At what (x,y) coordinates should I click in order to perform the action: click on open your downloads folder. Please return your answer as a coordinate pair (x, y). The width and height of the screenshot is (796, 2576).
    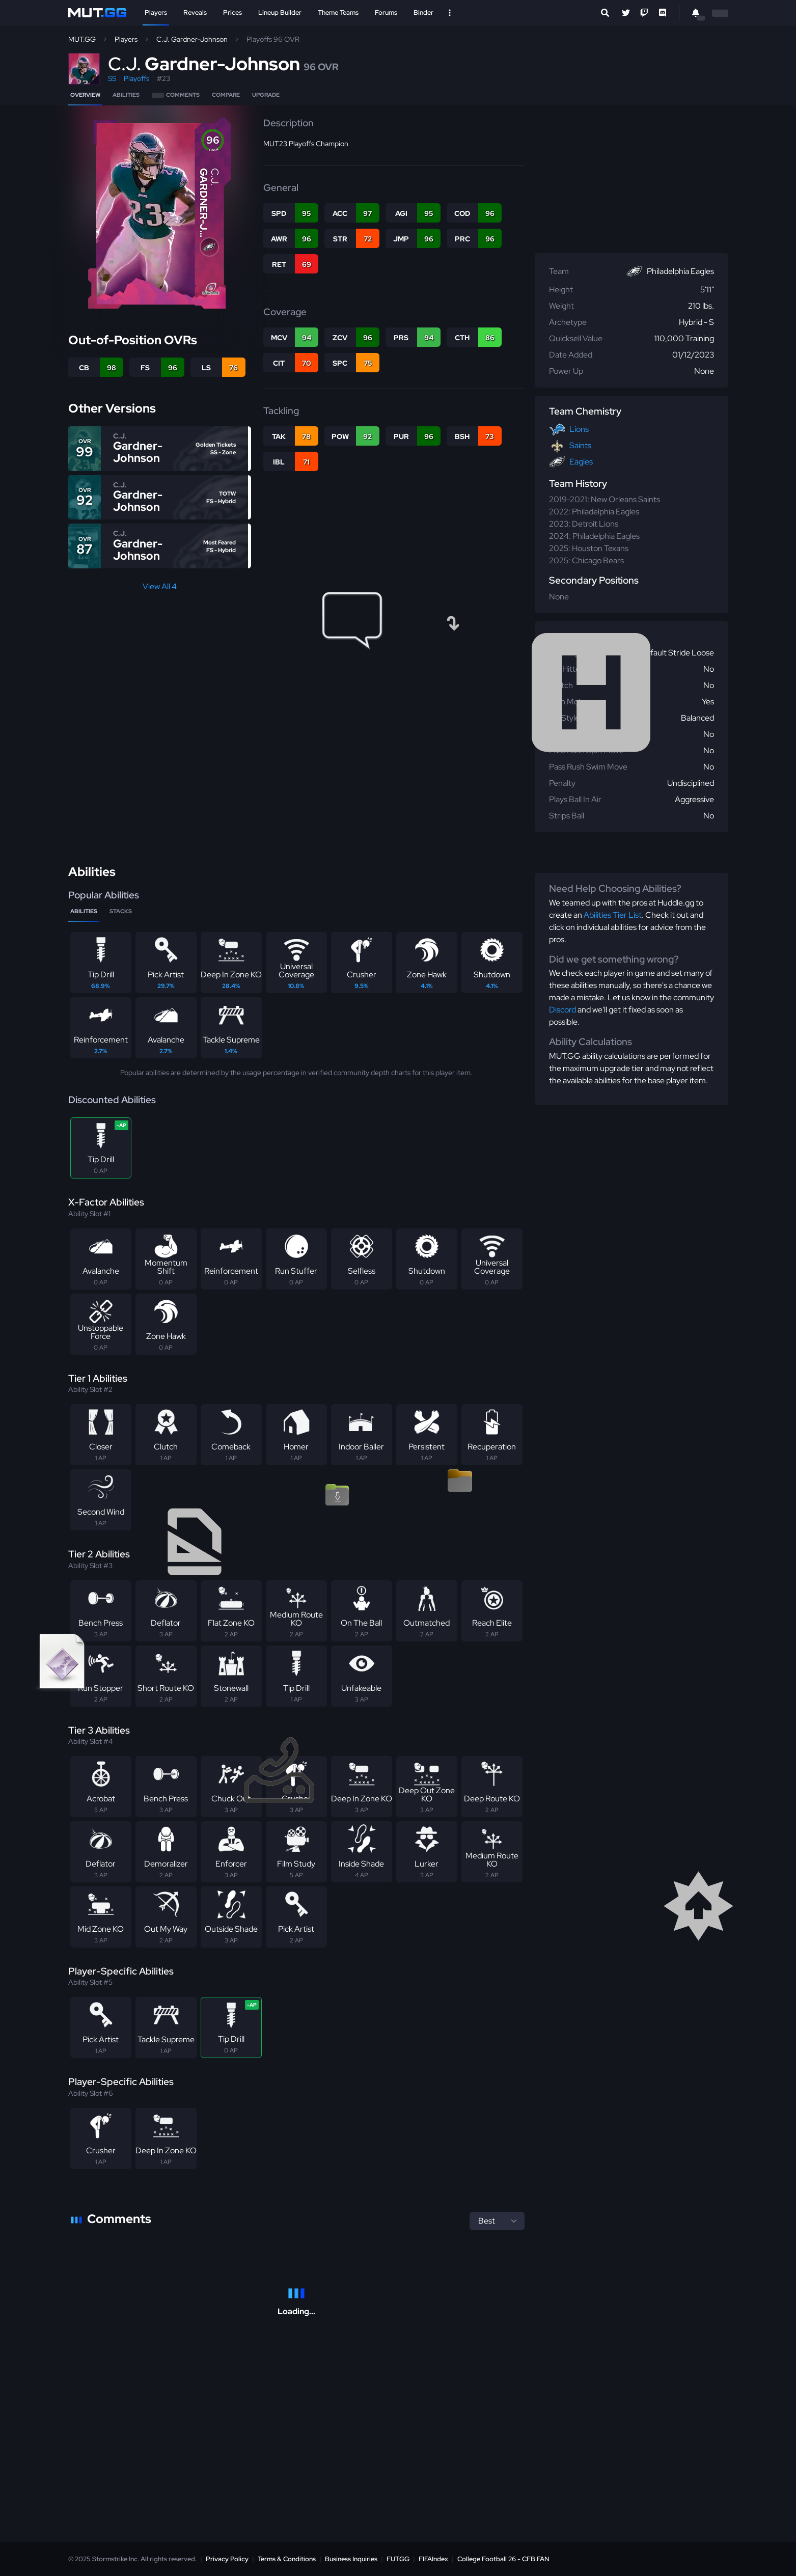
    Looking at the image, I should click on (337, 1495).